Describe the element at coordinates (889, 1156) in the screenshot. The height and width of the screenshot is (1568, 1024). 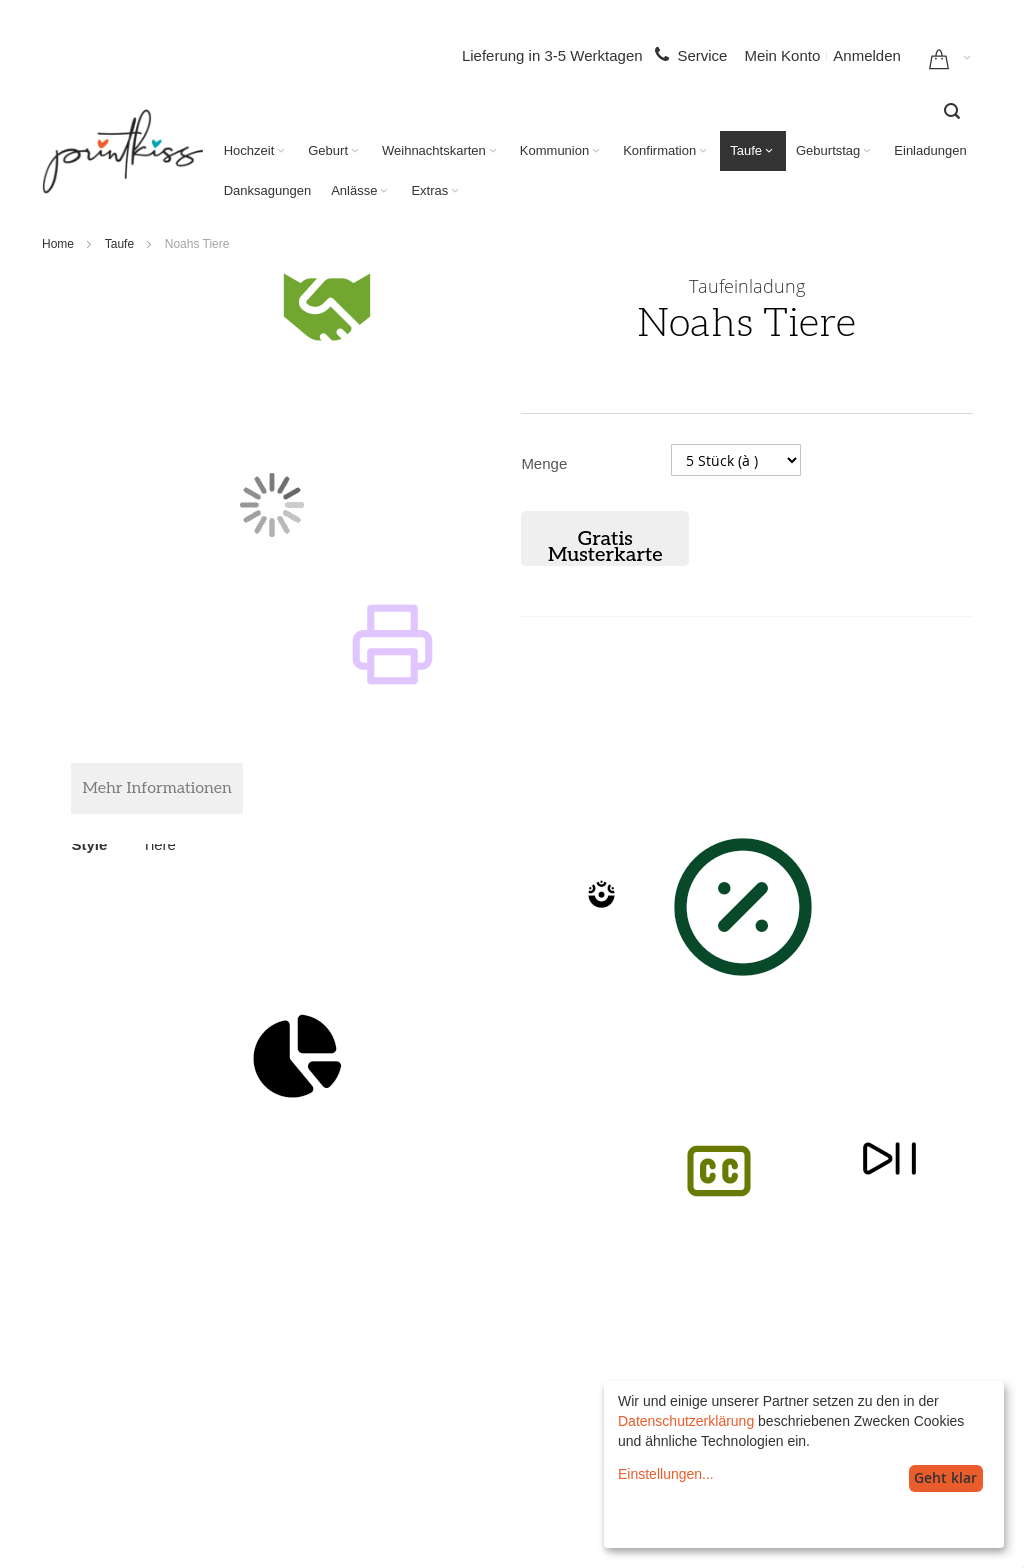
I see `toggle between play and pause for media playback` at that location.